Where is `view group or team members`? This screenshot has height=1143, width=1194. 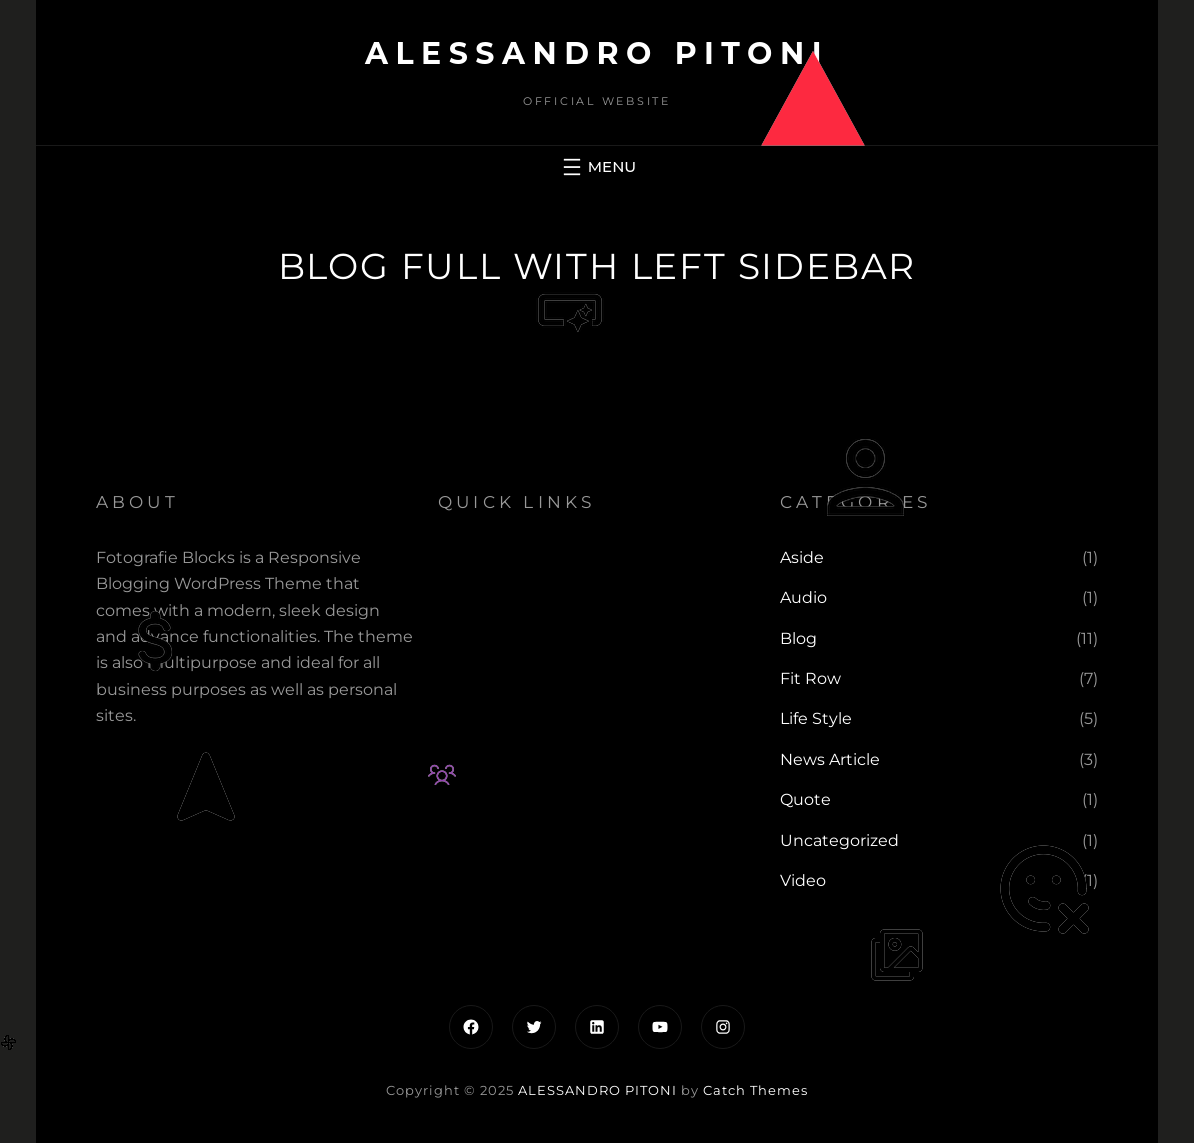
view group or team members is located at coordinates (442, 774).